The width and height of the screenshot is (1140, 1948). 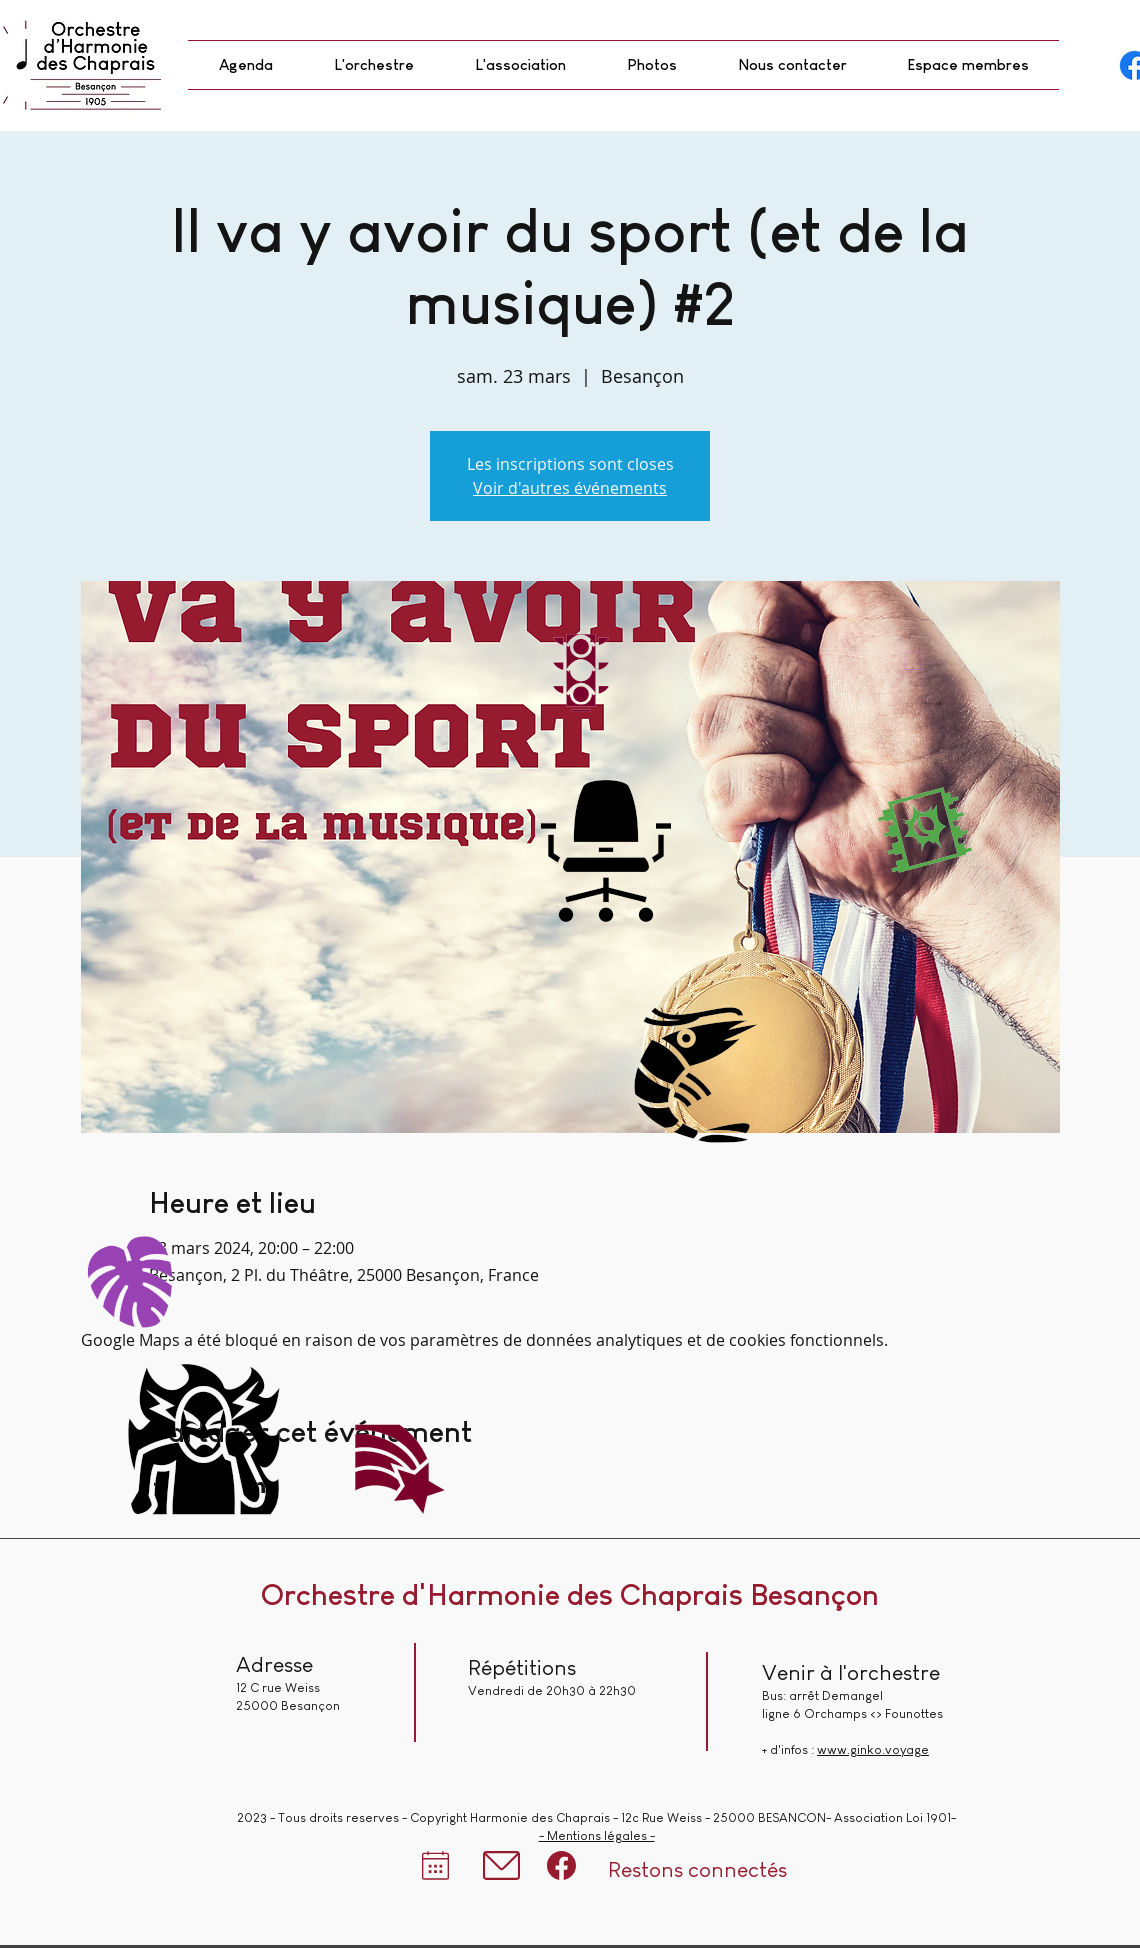 I want to click on browse office furniture options, so click(x=606, y=851).